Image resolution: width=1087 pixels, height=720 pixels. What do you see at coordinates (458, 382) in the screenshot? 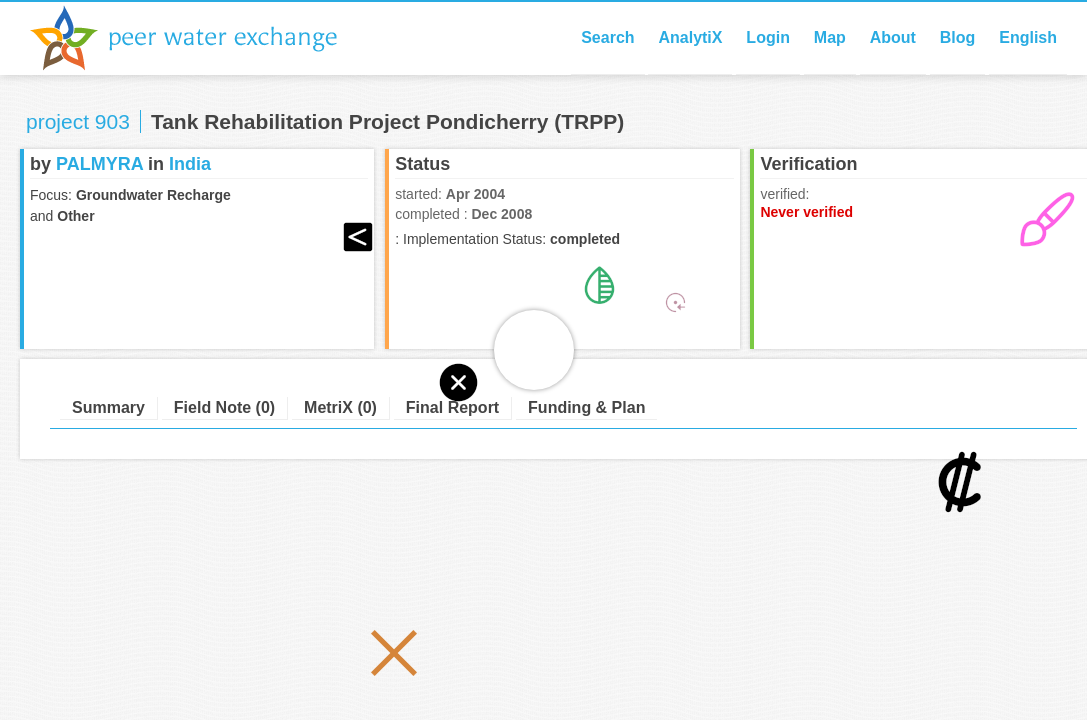
I see `close or dismiss a modal or dialog` at bounding box center [458, 382].